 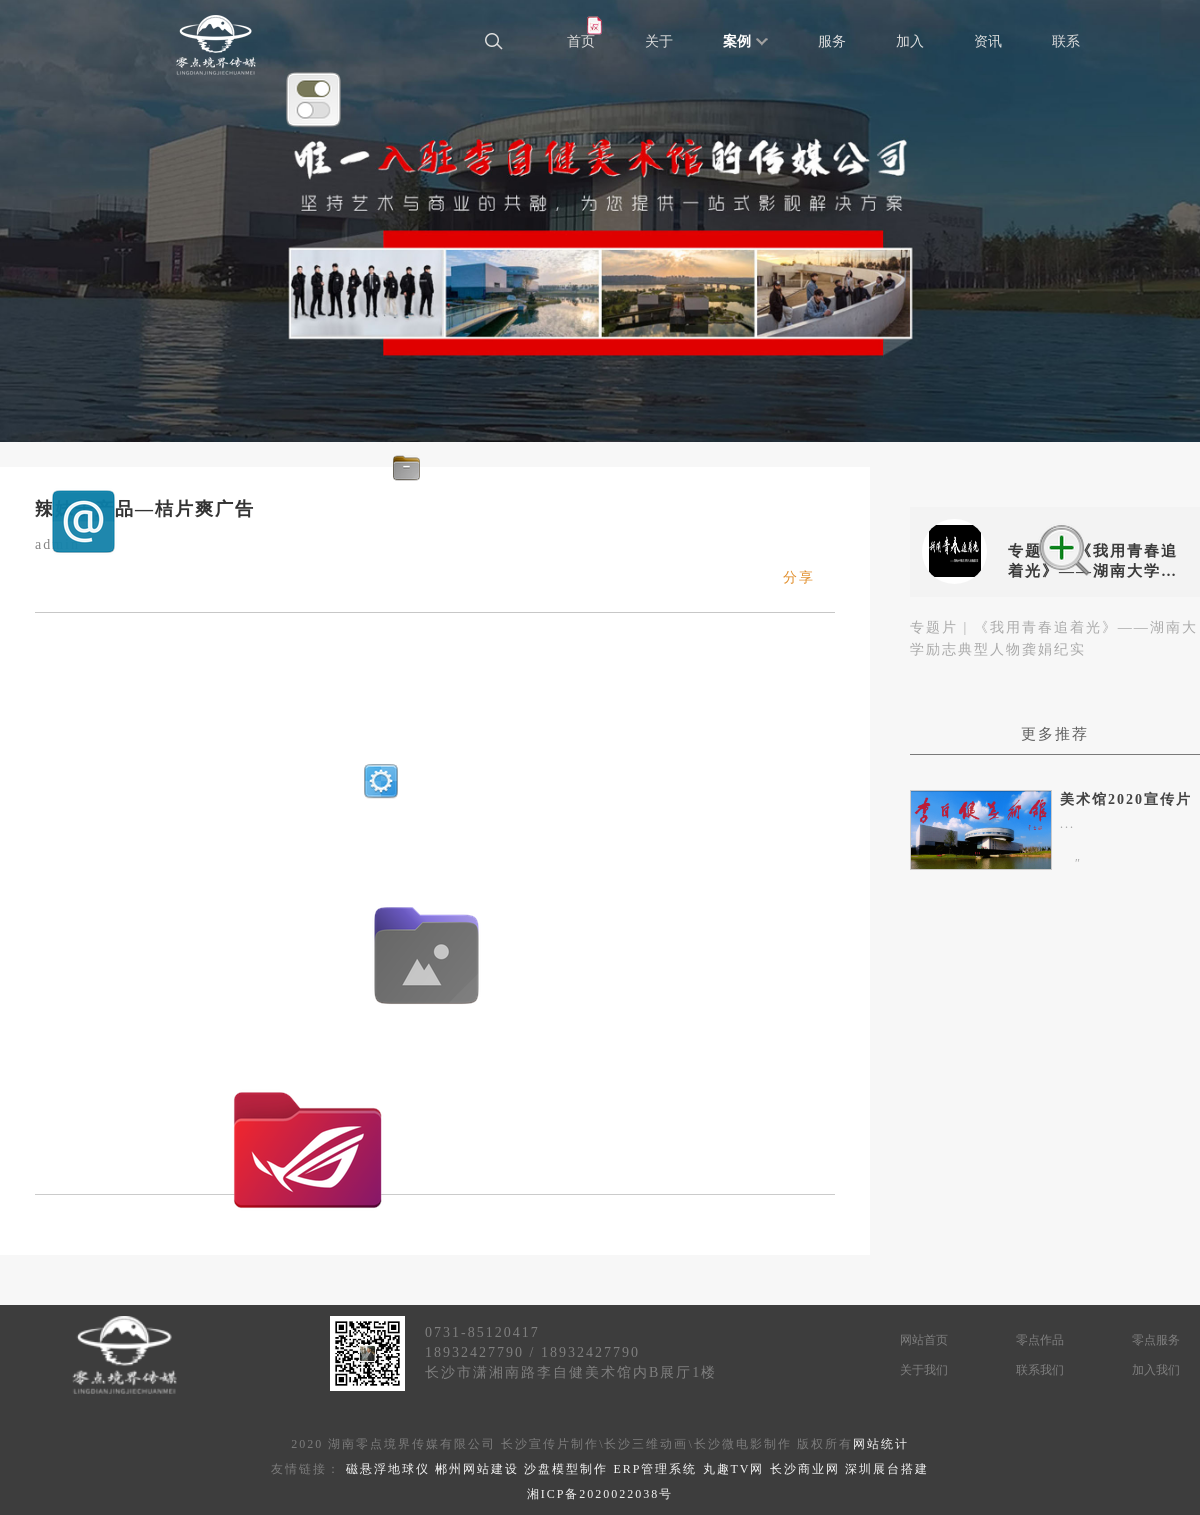 What do you see at coordinates (83, 521) in the screenshot?
I see `access online accounts settings` at bounding box center [83, 521].